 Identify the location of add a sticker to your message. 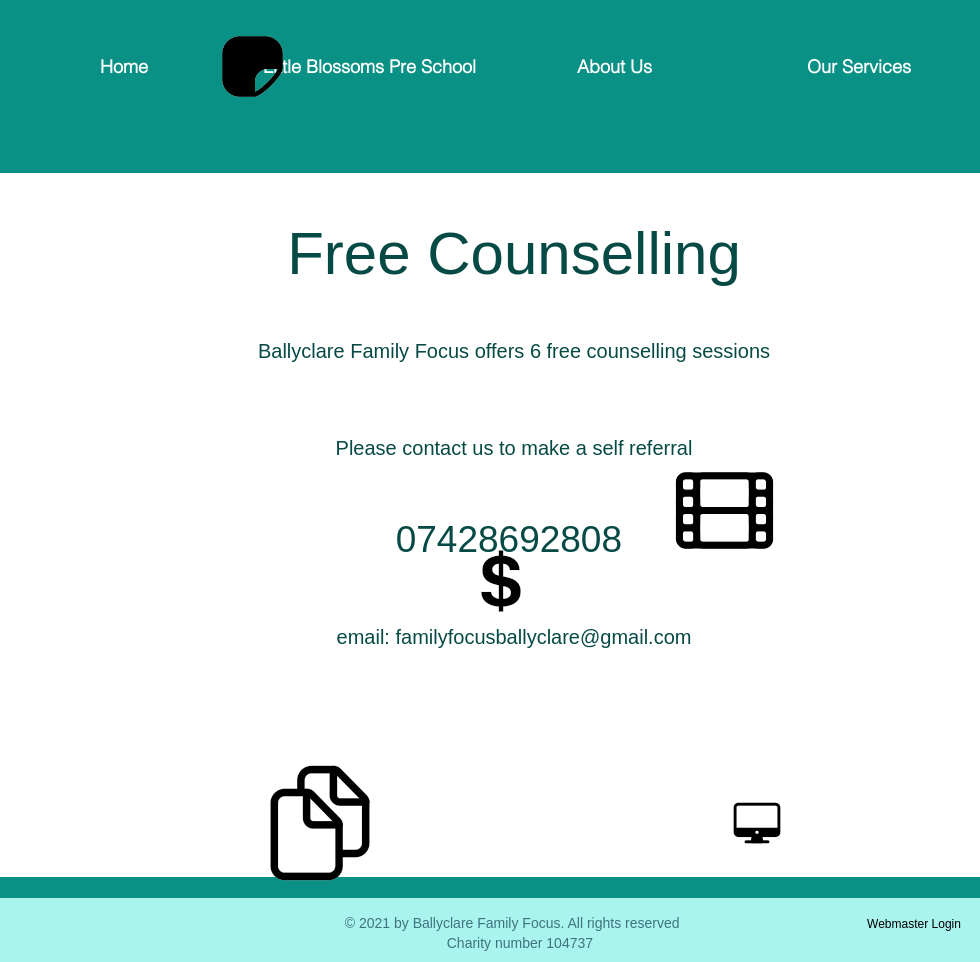
(252, 66).